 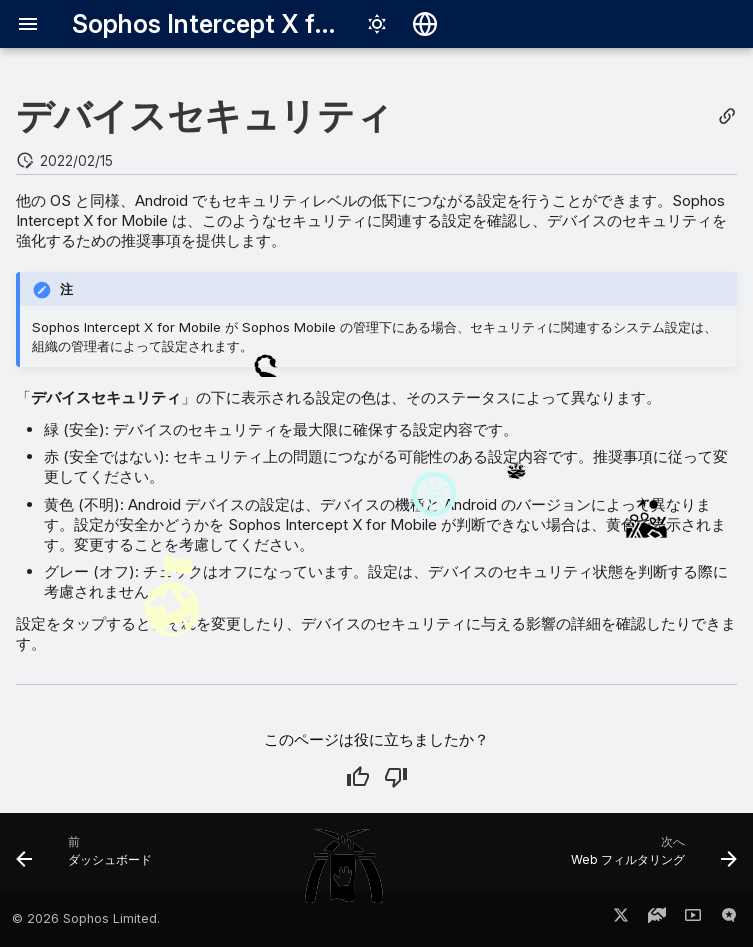 I want to click on select a clan or faction banner, so click(x=344, y=866).